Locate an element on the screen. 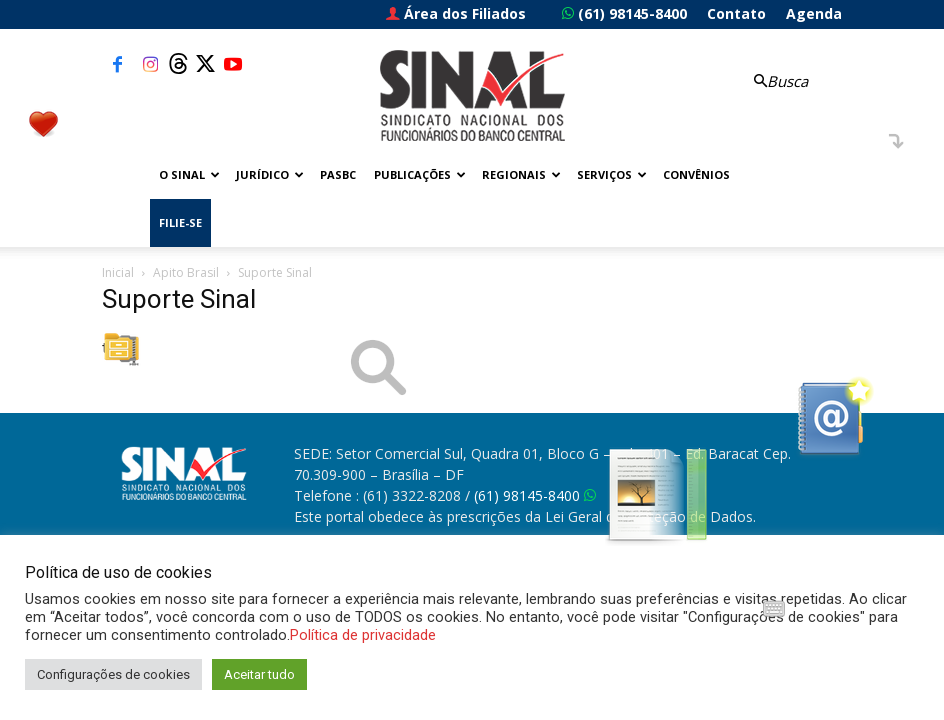 This screenshot has width=944, height=720. rotate object clockwise is located at coordinates (895, 140).